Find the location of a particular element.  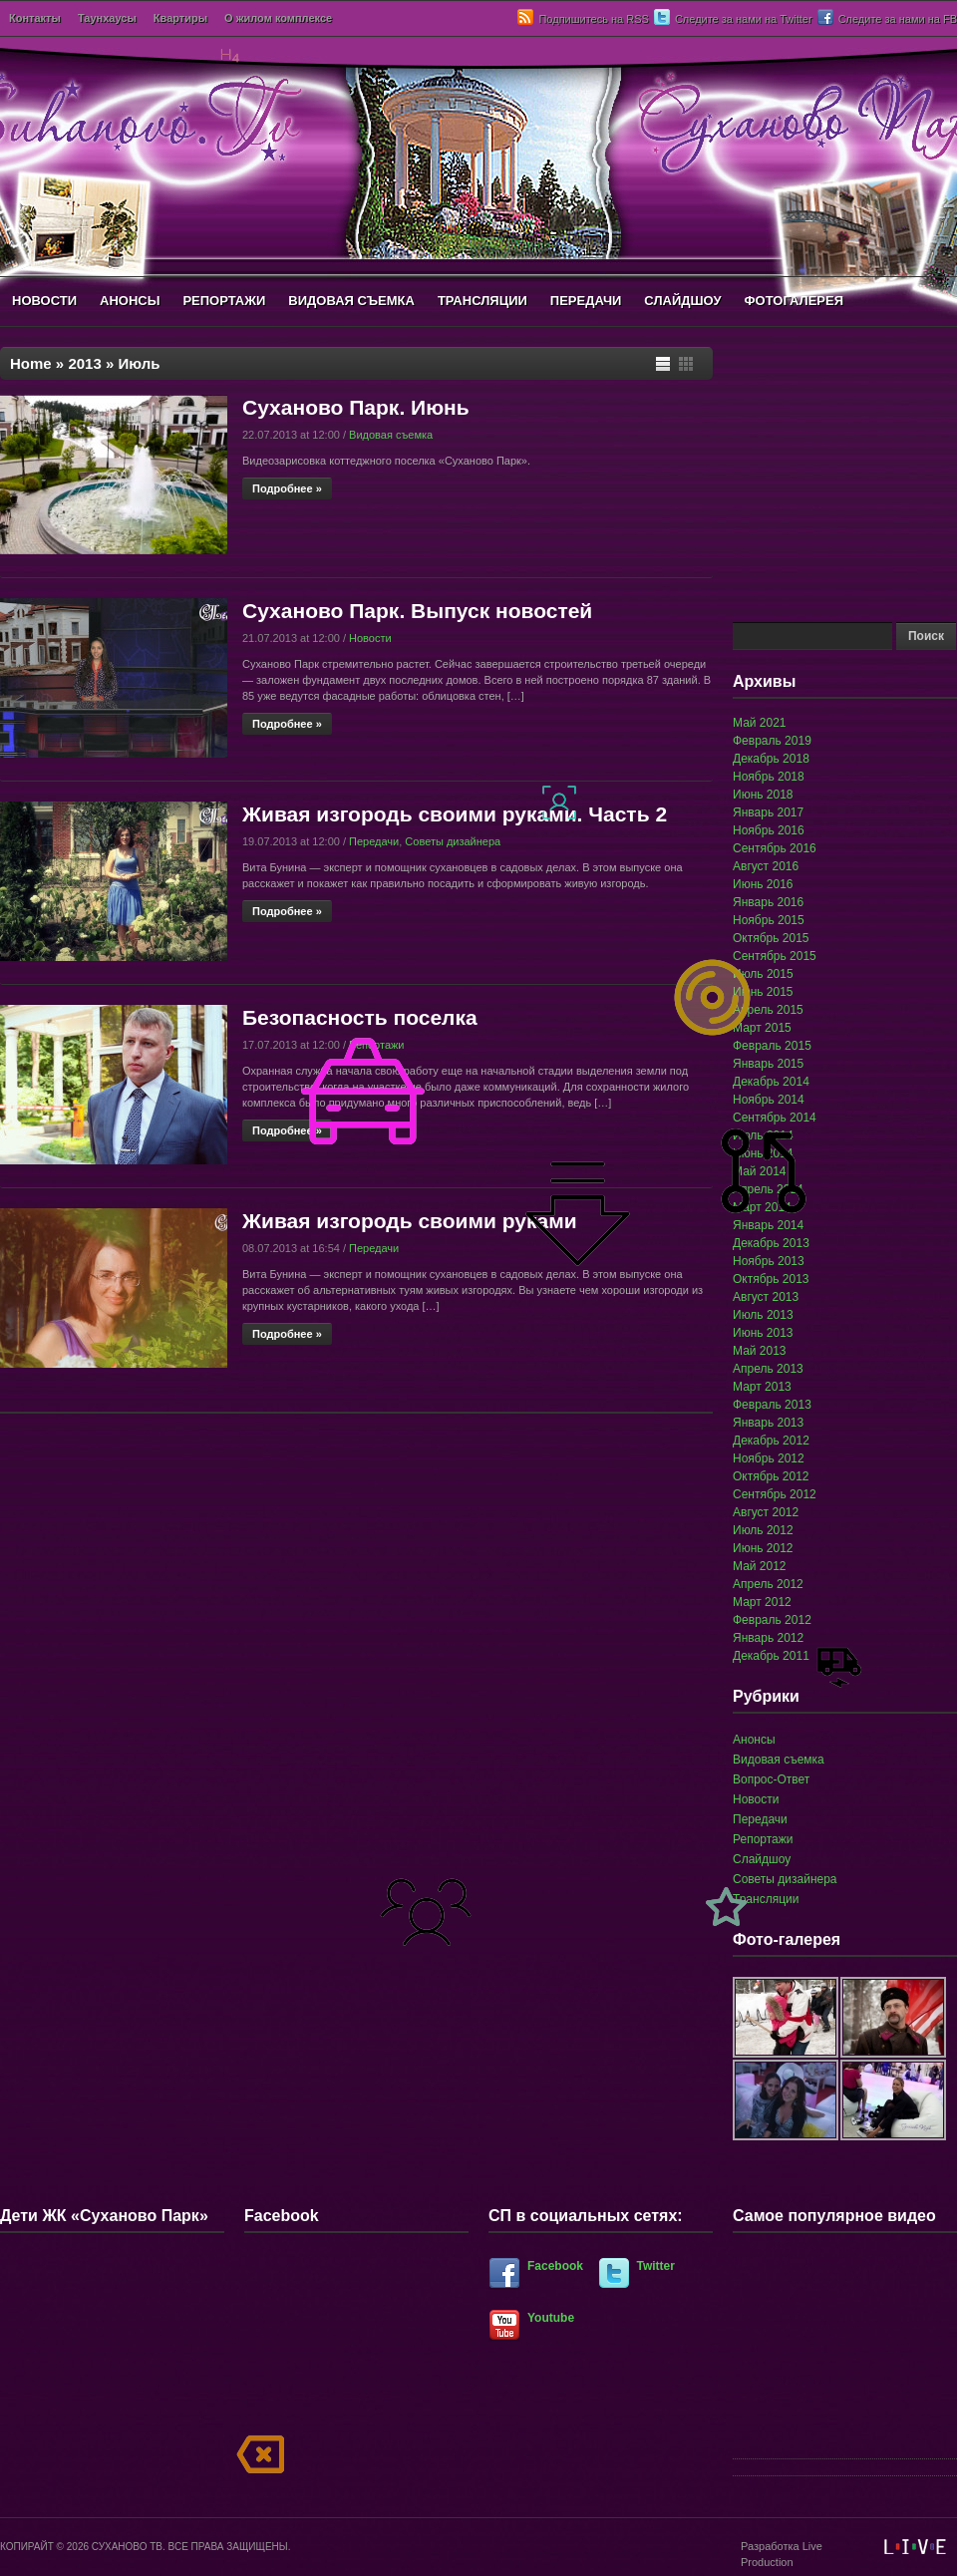

request a taxi or cab ride is located at coordinates (363, 1100).